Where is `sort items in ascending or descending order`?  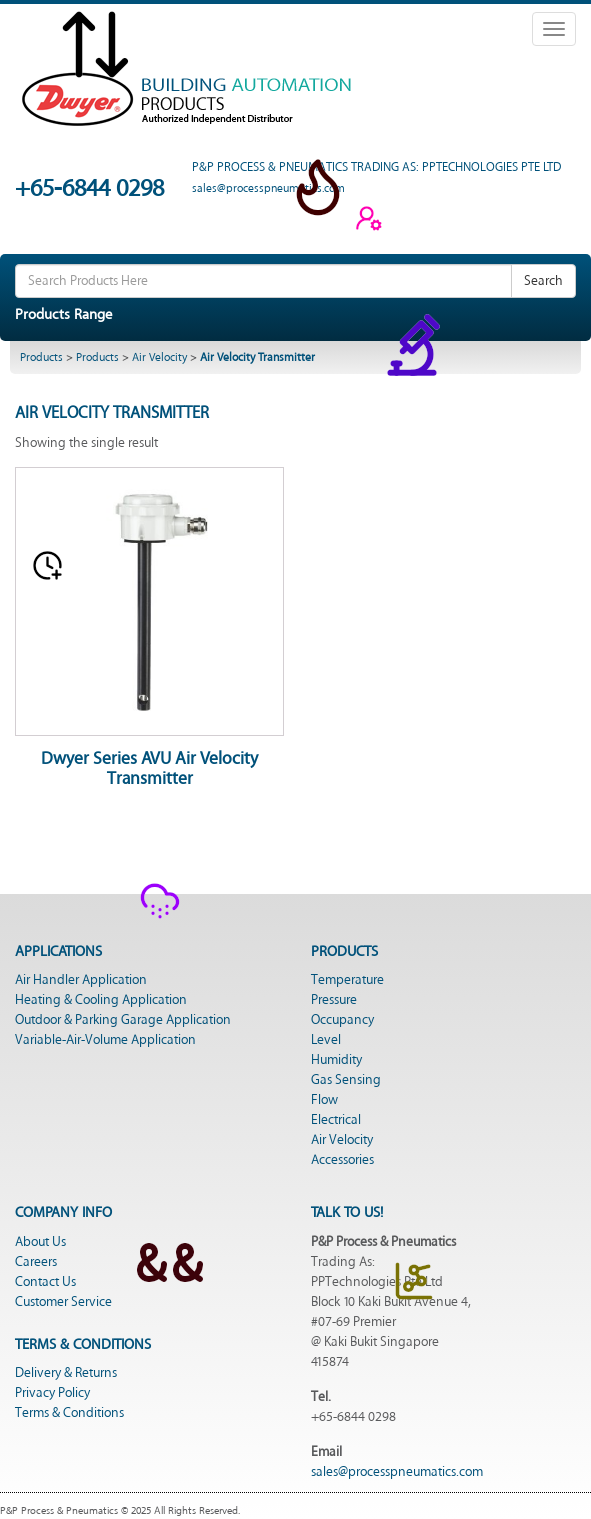 sort items in ascending or descending order is located at coordinates (95, 44).